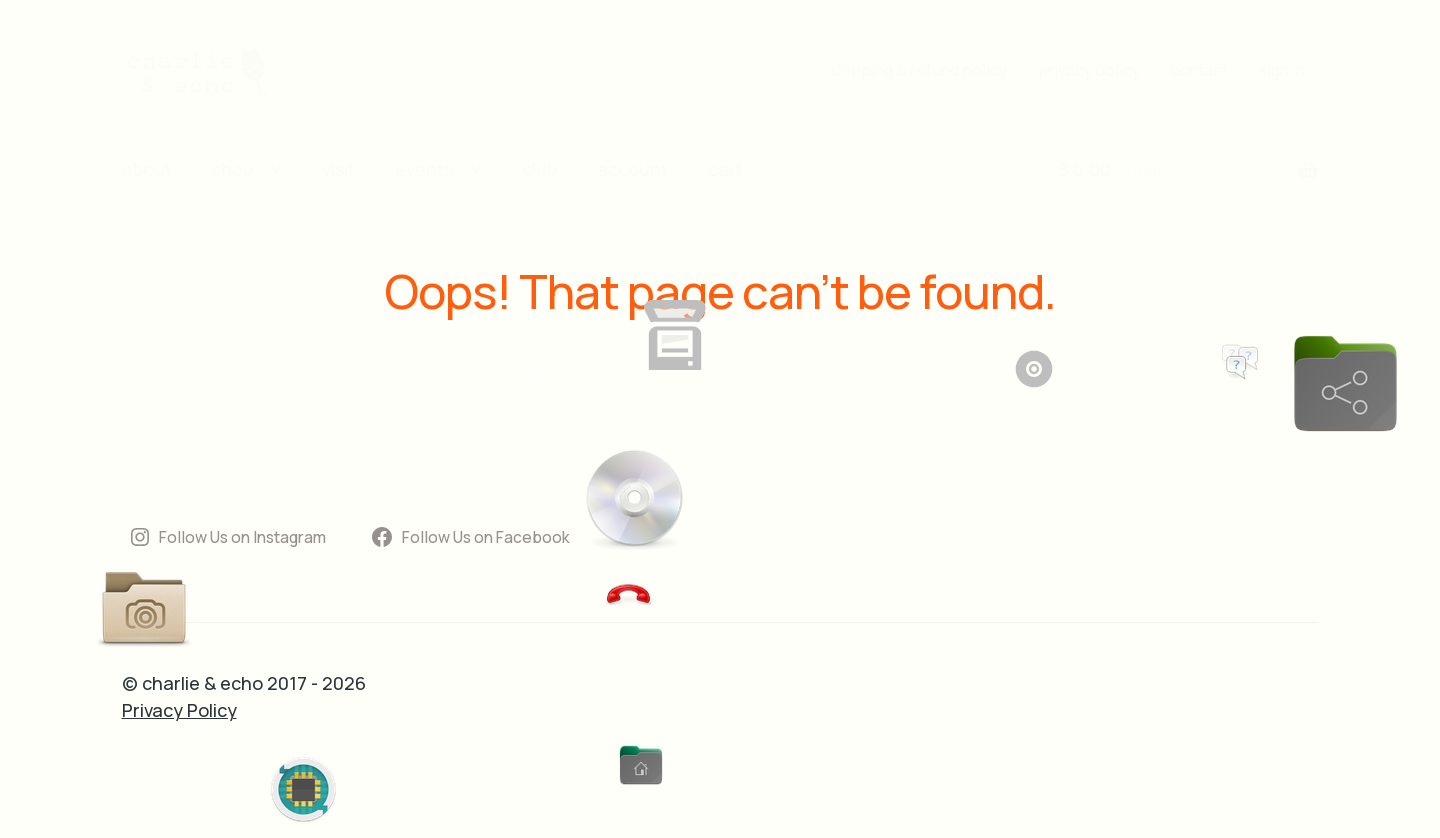 The image size is (1440, 838). What do you see at coordinates (634, 497) in the screenshot?
I see `access optical disc drive or media` at bounding box center [634, 497].